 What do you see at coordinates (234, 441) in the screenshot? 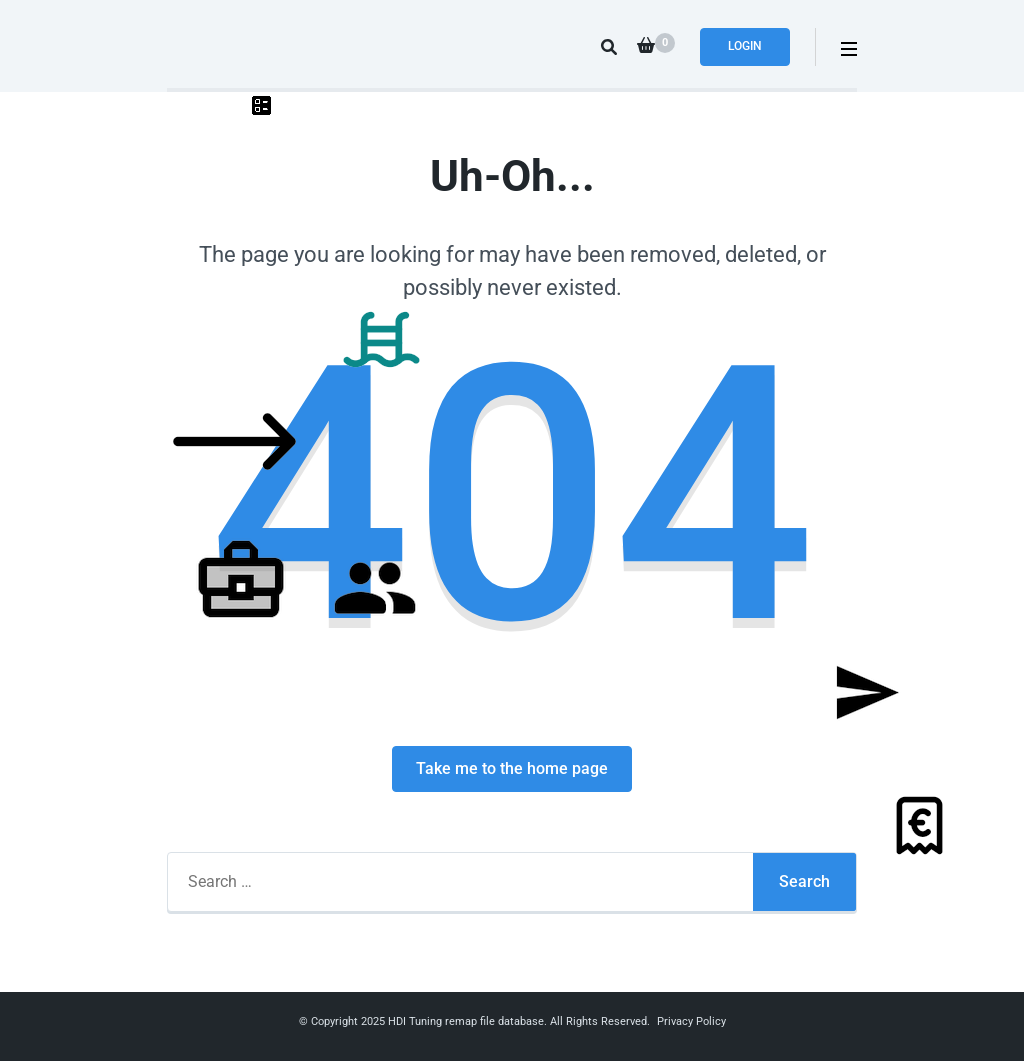
I see `proceed to the next step` at bounding box center [234, 441].